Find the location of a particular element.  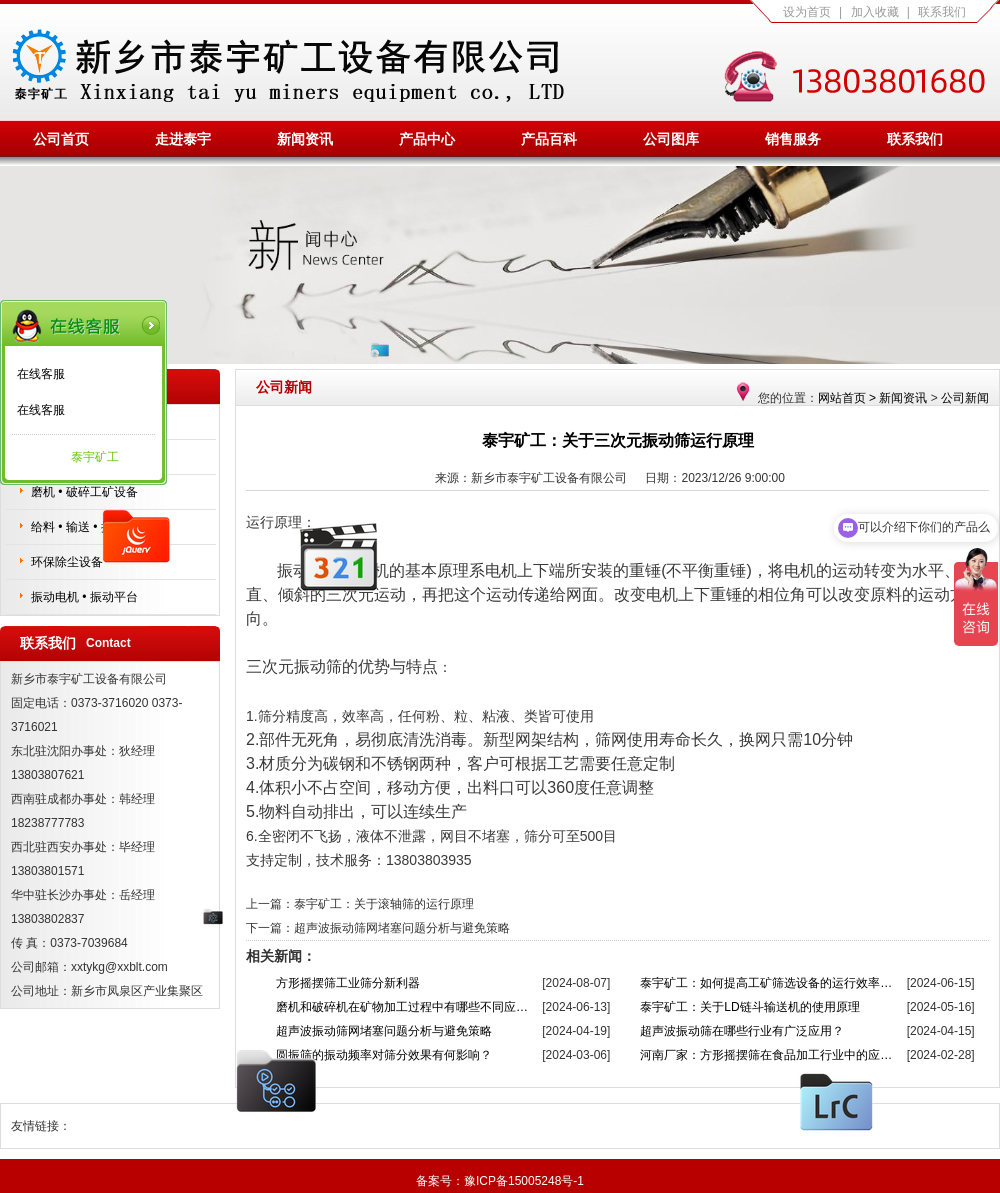

open folder containing media player classic files is located at coordinates (338, 562).